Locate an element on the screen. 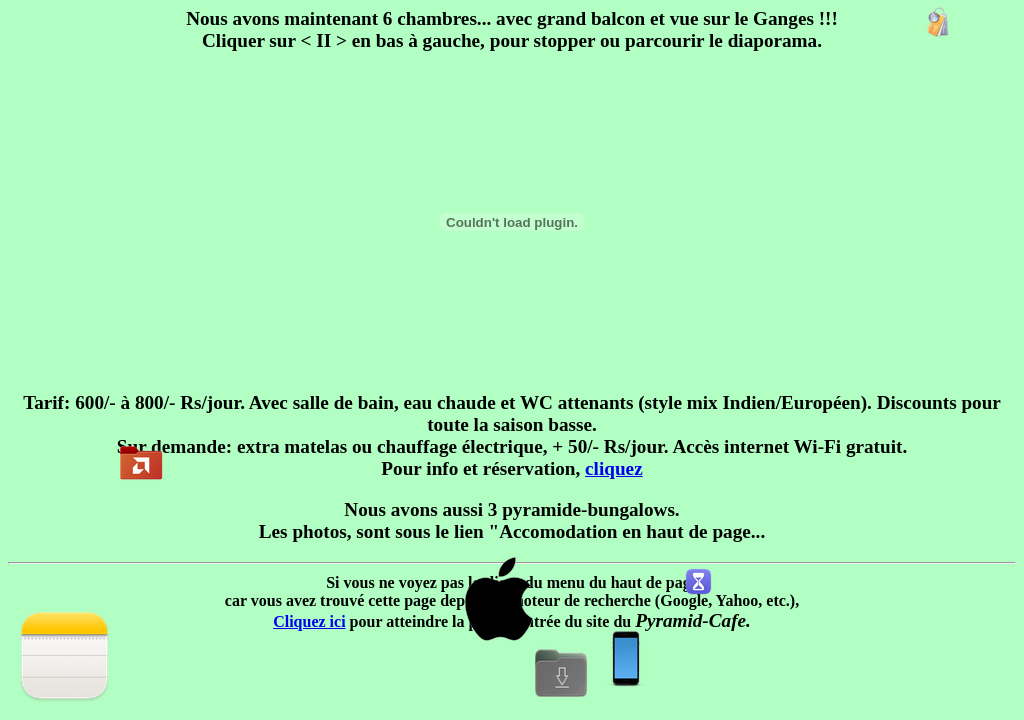  apple internal system component is located at coordinates (499, 599).